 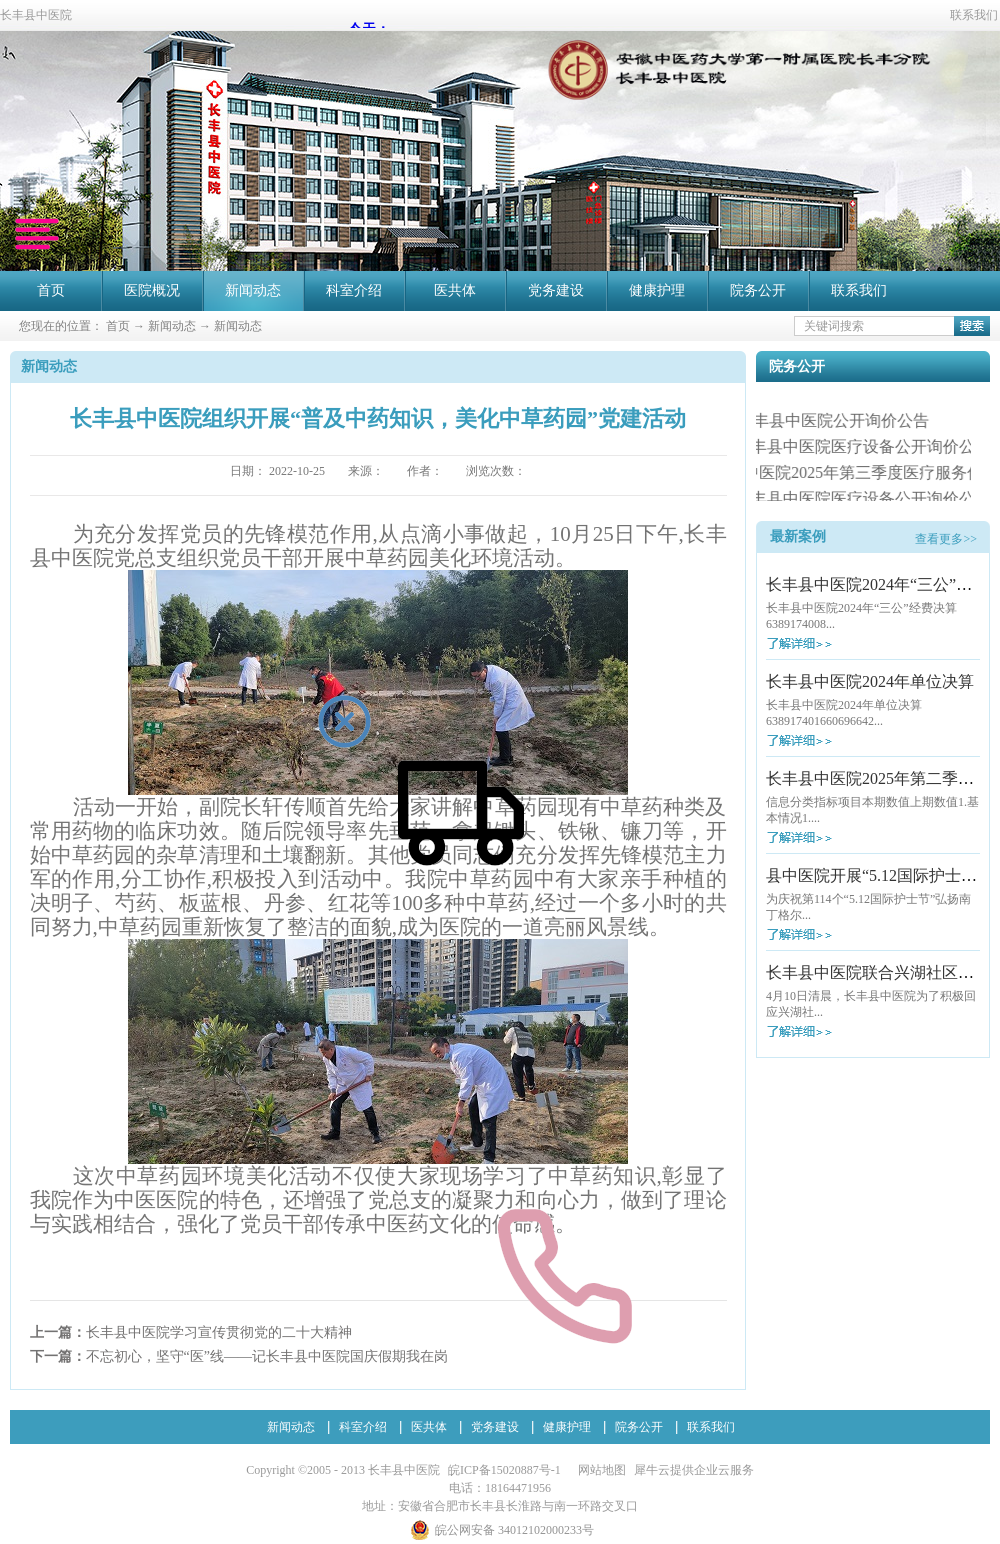 I want to click on make a phone call, so click(x=564, y=1276).